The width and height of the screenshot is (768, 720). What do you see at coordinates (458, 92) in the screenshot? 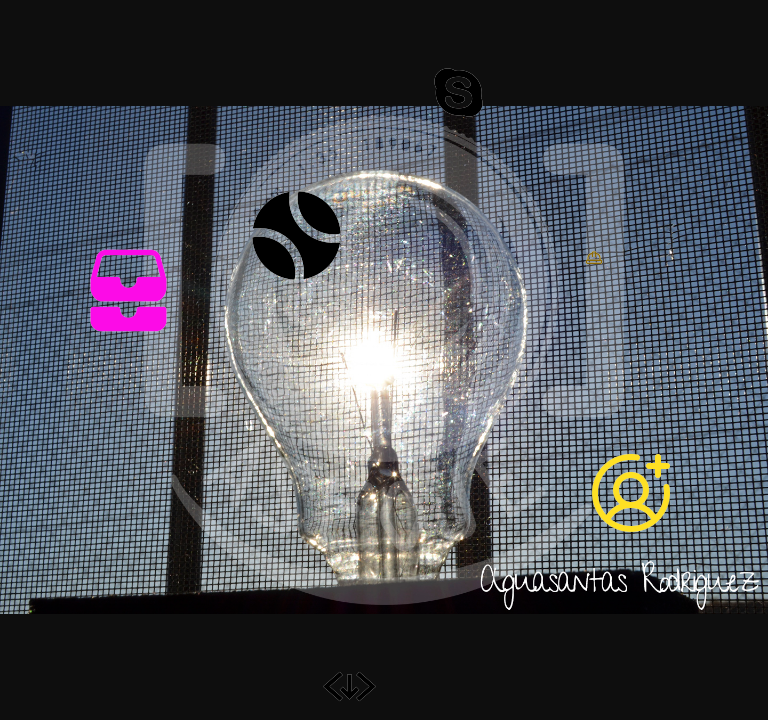
I see `open Skype app` at bounding box center [458, 92].